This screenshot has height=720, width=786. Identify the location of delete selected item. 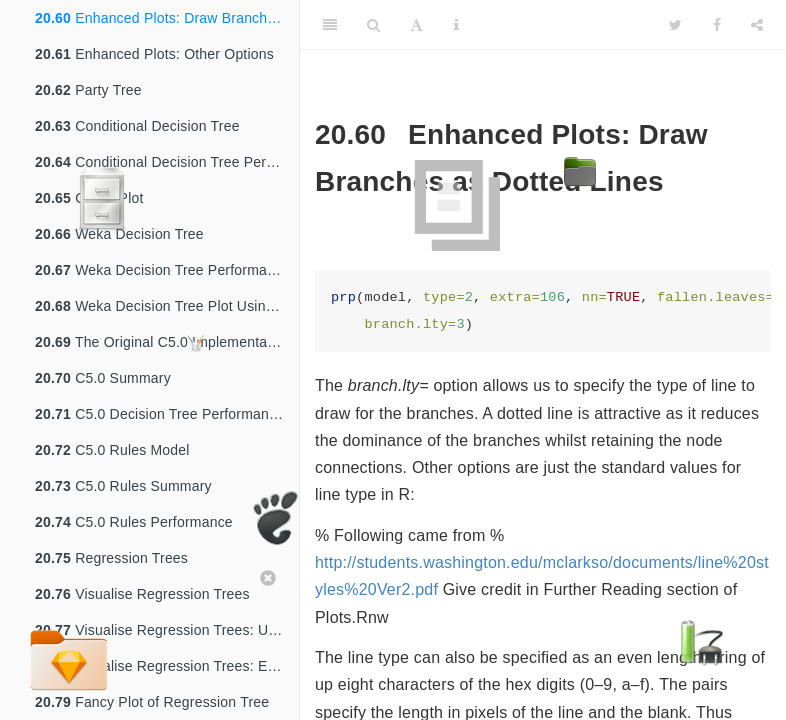
(268, 578).